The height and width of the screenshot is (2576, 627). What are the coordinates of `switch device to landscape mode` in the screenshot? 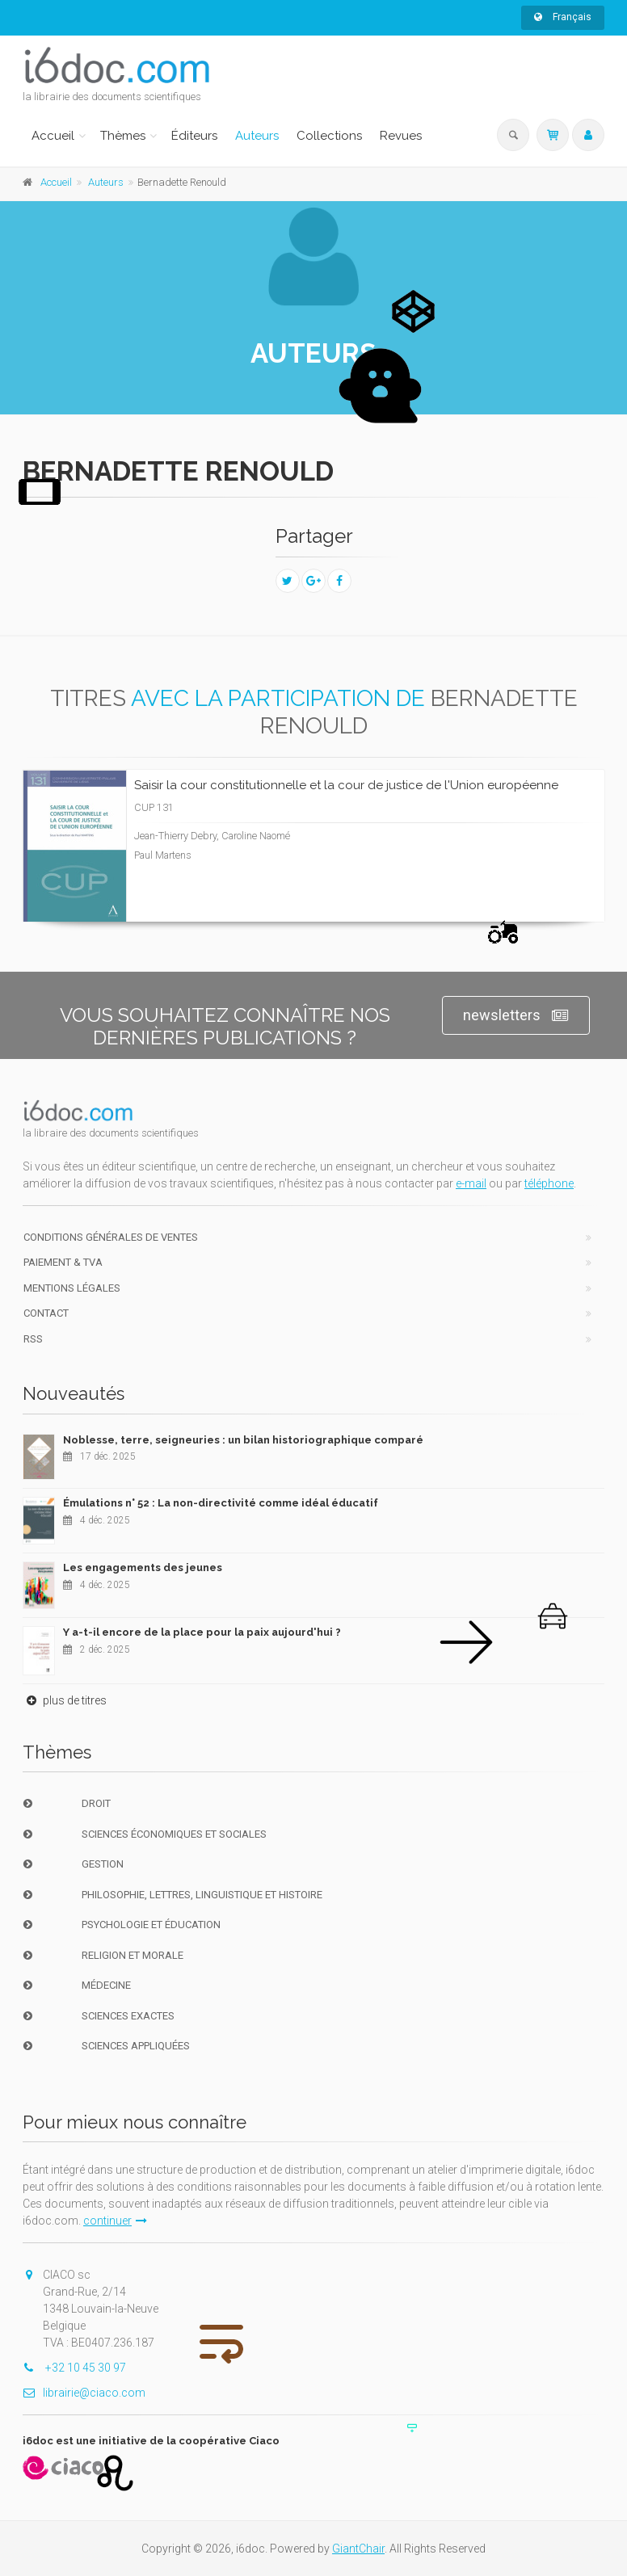 It's located at (40, 492).